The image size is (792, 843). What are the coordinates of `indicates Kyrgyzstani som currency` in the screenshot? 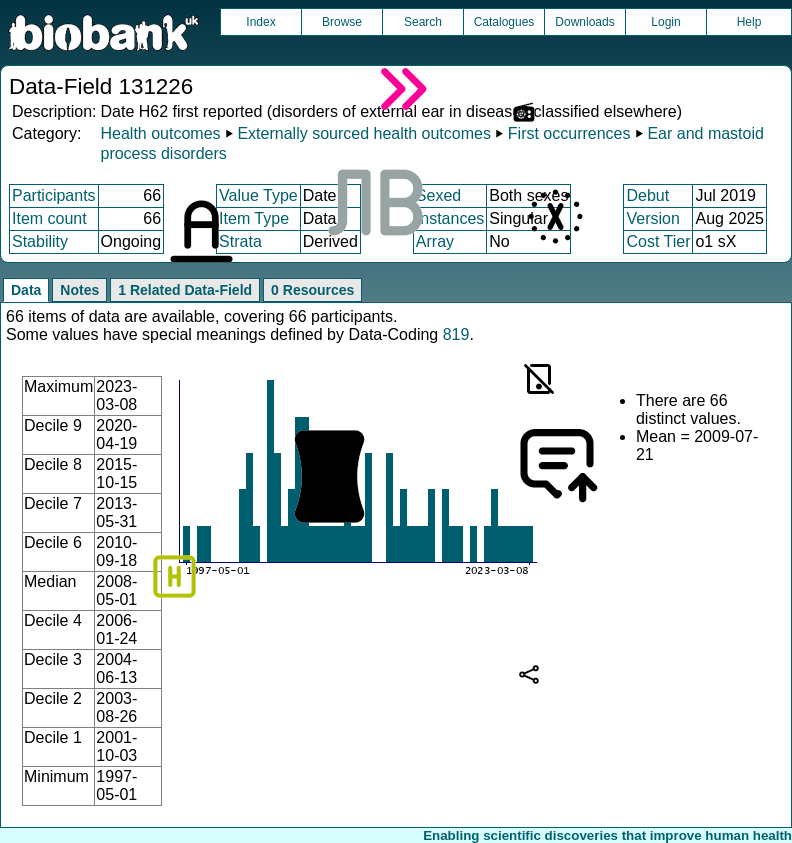 It's located at (375, 202).